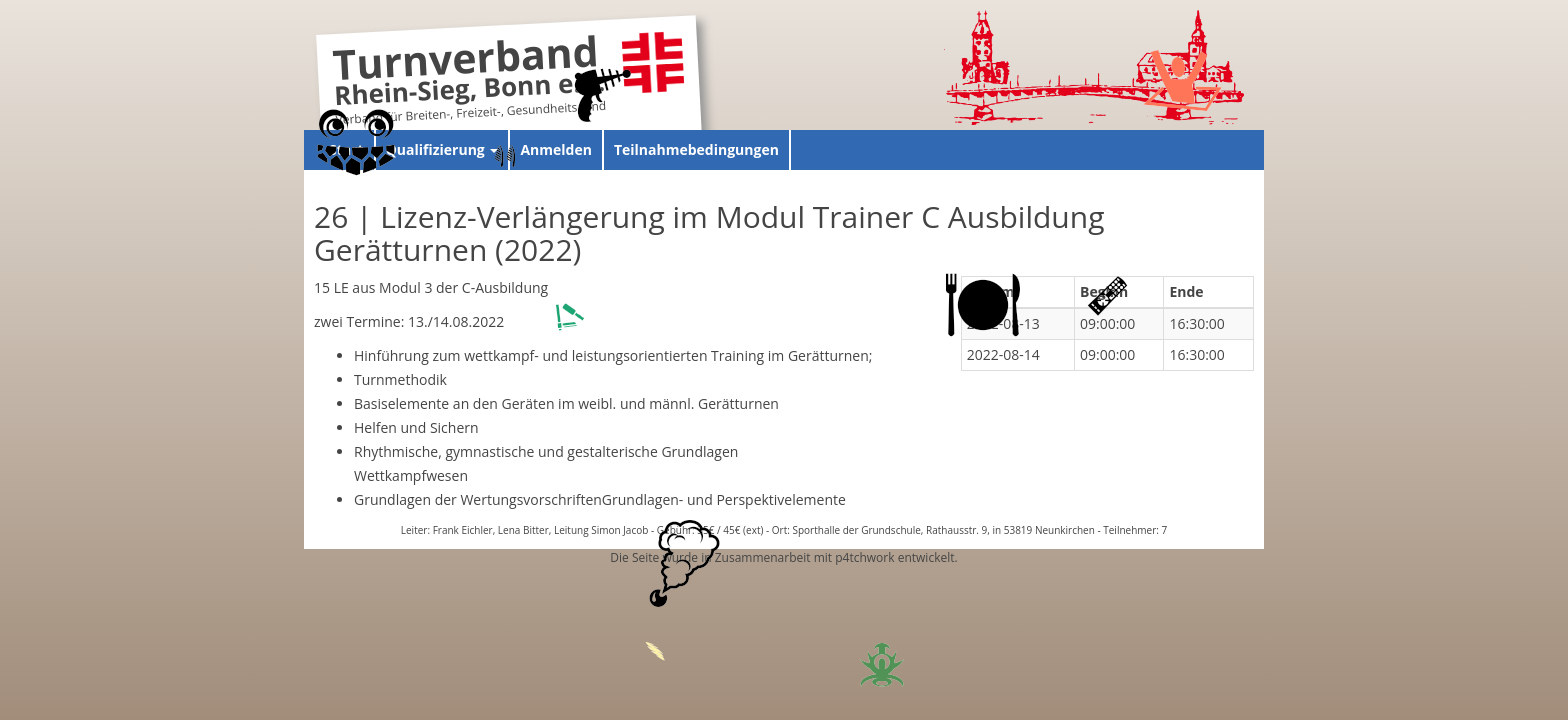  What do you see at coordinates (882, 665) in the screenshot?
I see `abstract game character or creature icon` at bounding box center [882, 665].